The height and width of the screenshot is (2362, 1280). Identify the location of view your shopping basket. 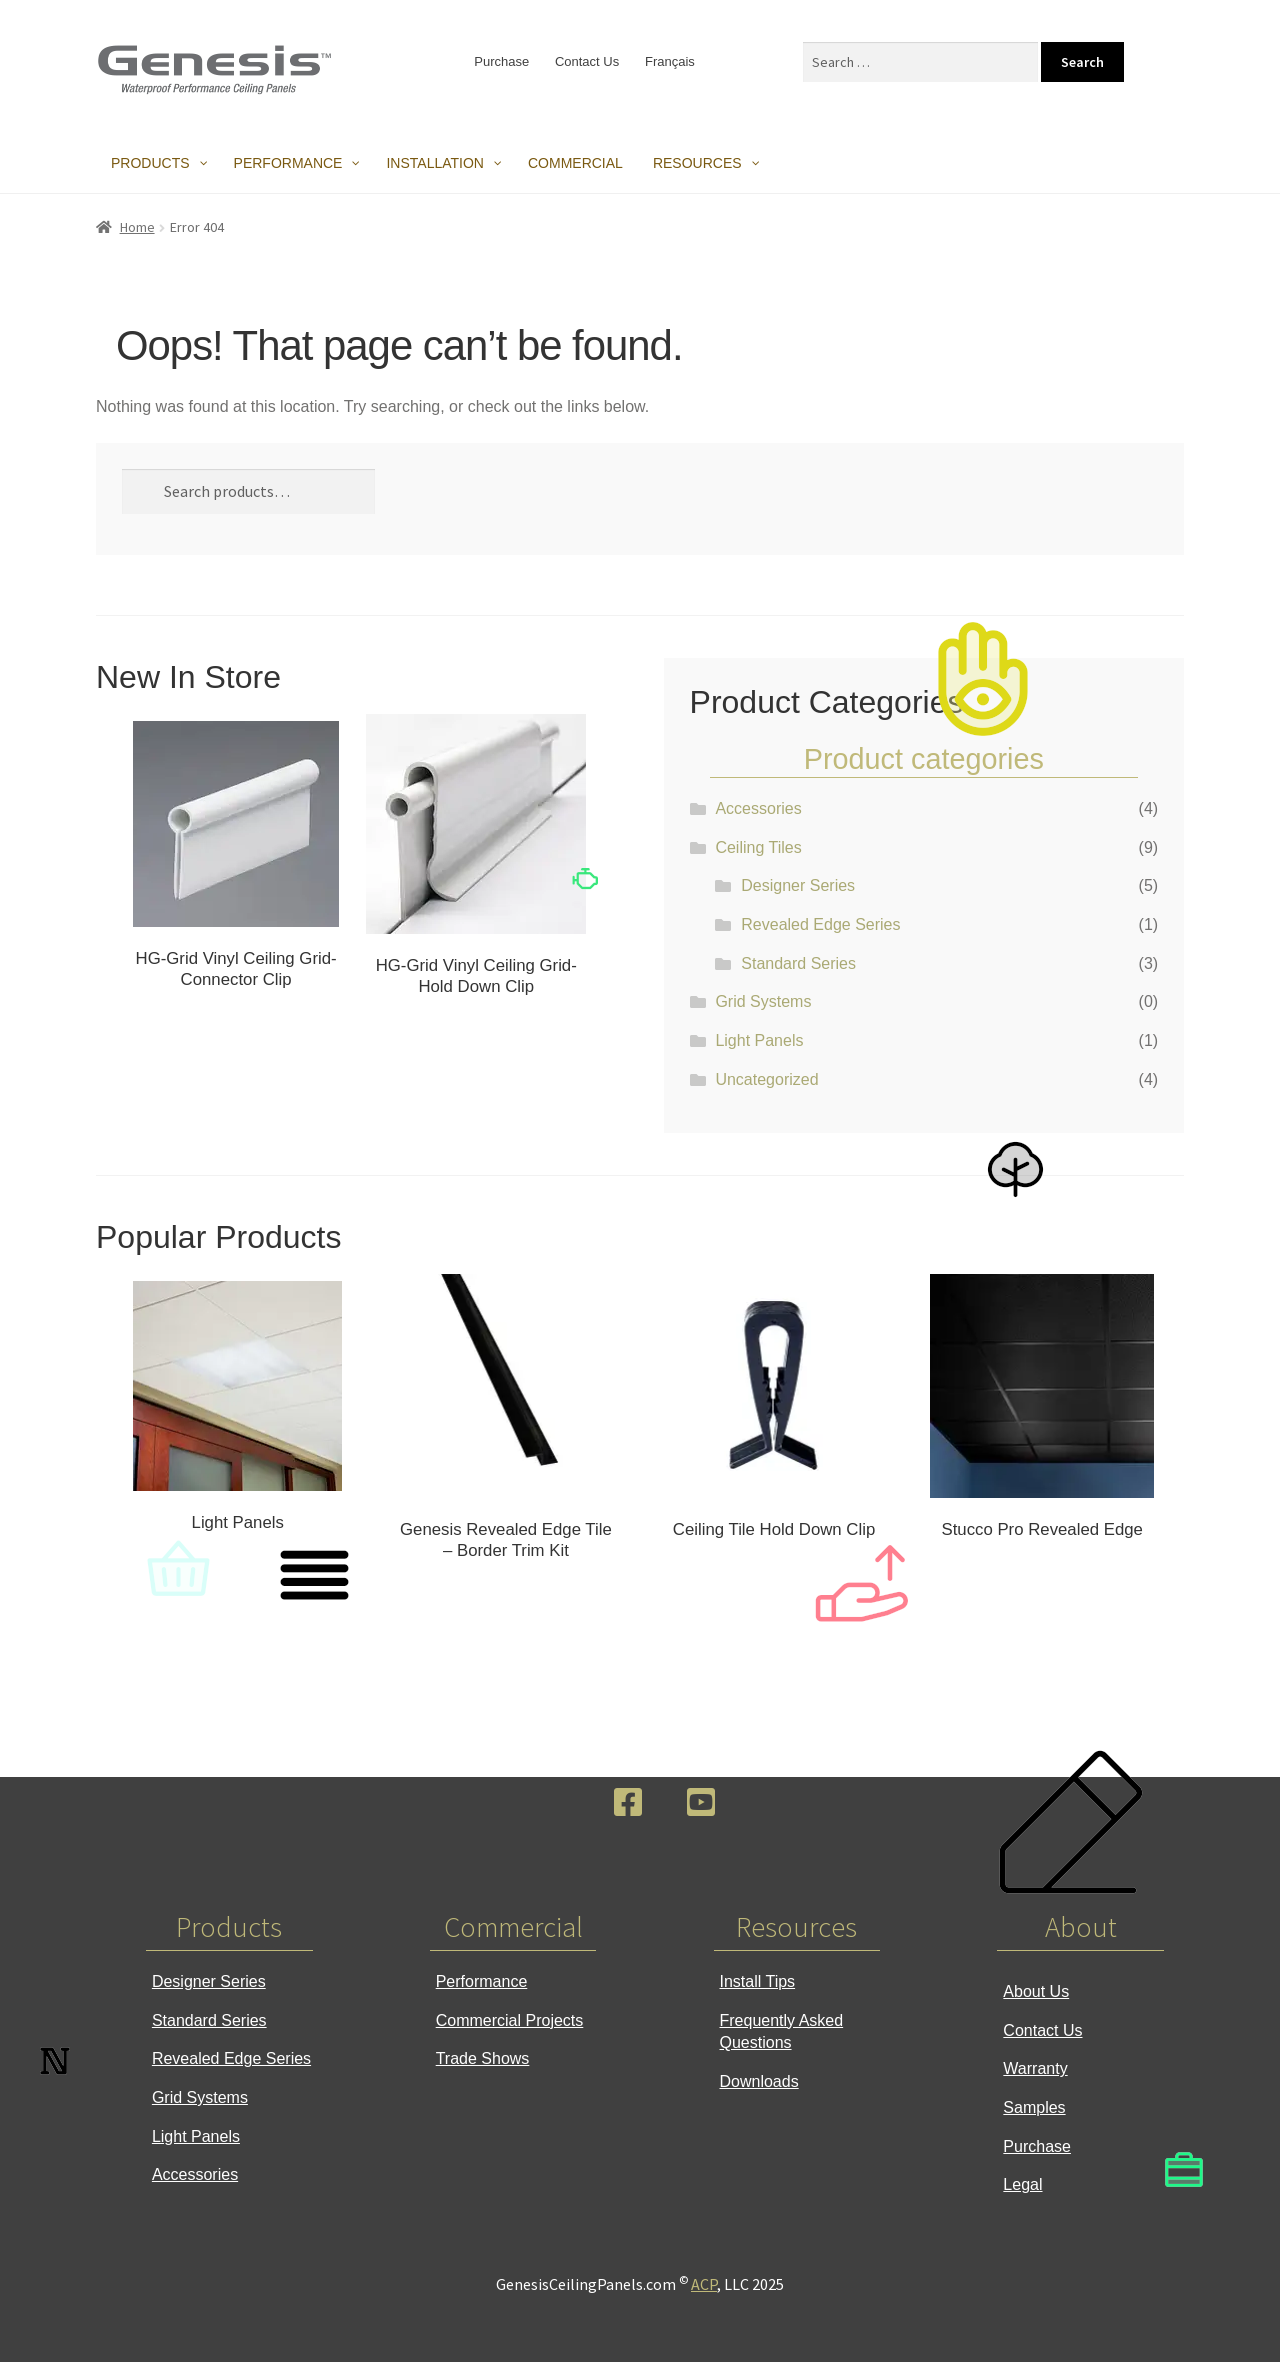
(178, 1571).